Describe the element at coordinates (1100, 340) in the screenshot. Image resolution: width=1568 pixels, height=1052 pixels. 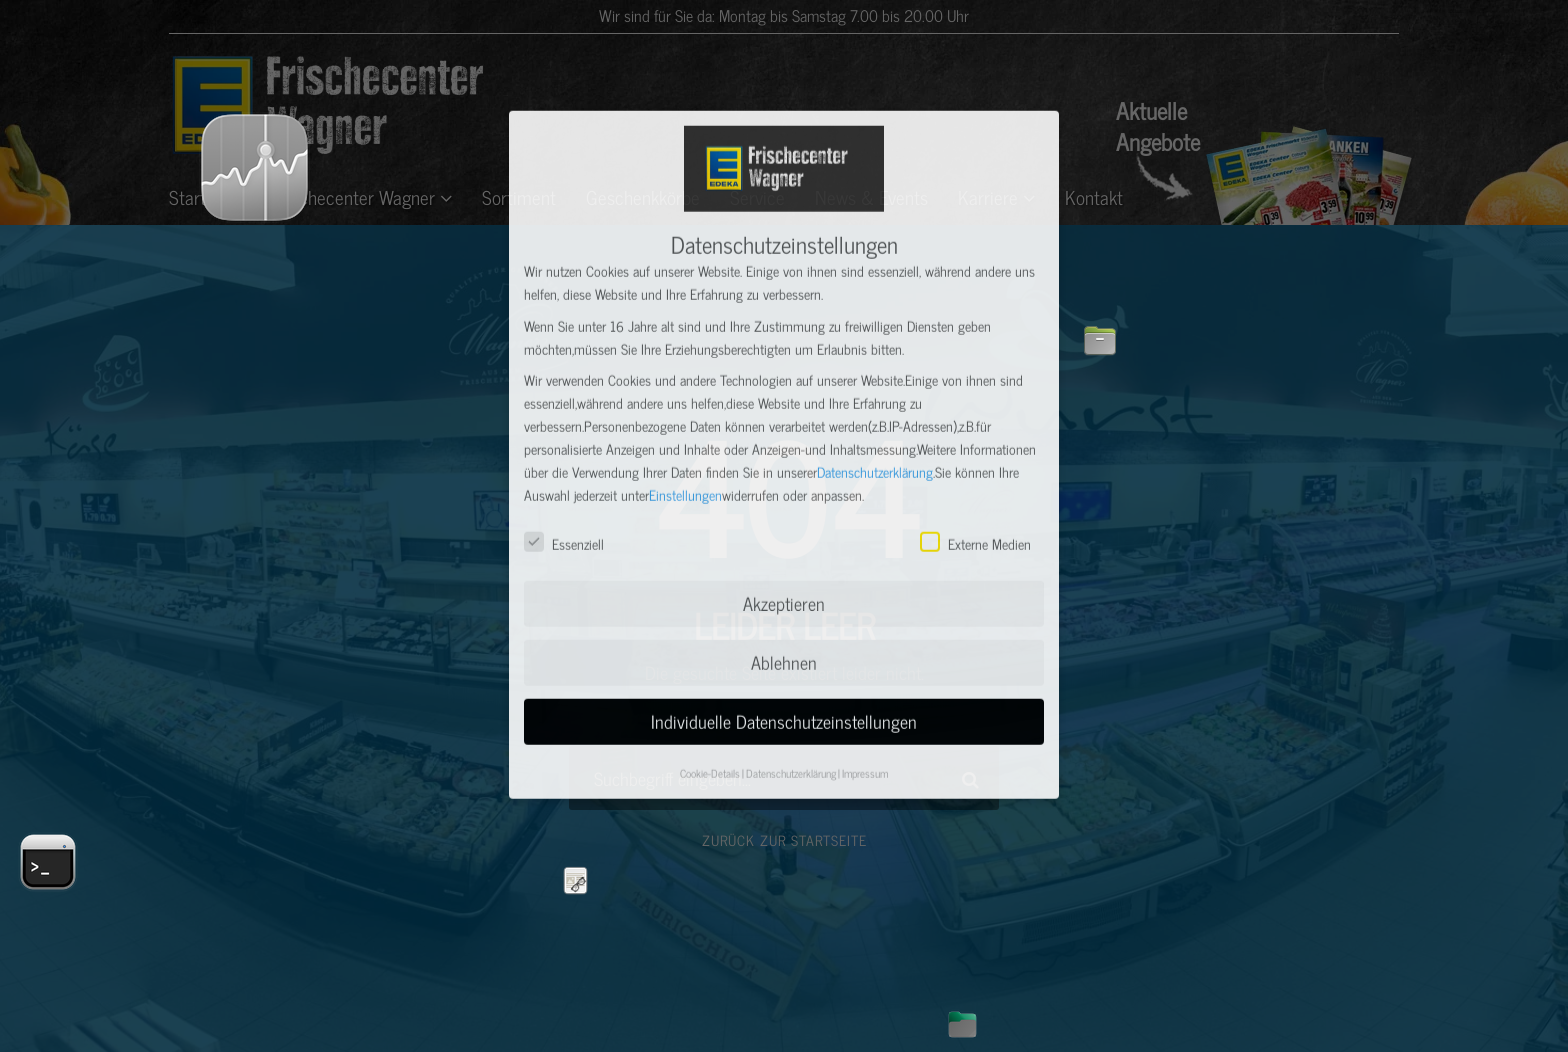
I see `open the file manager` at that location.